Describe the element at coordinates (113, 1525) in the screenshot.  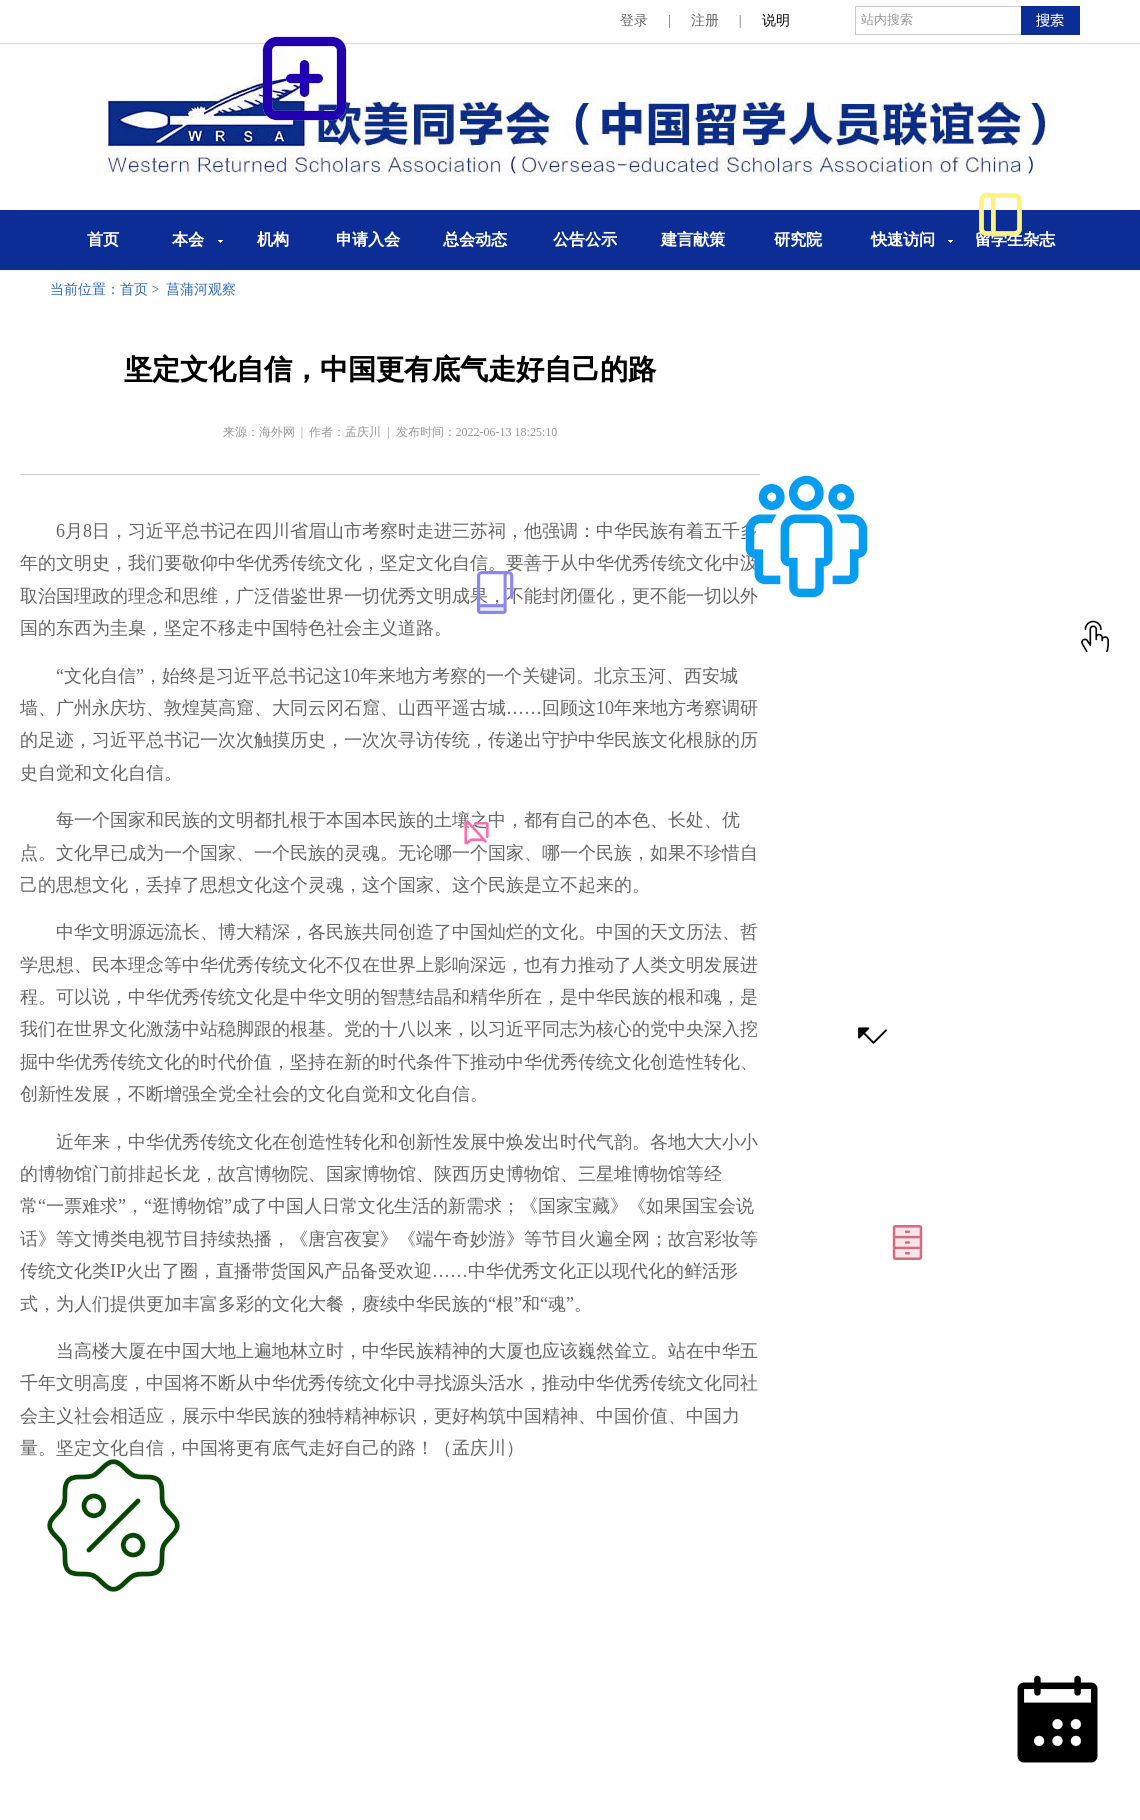
I see `view available discounts or promotions` at that location.